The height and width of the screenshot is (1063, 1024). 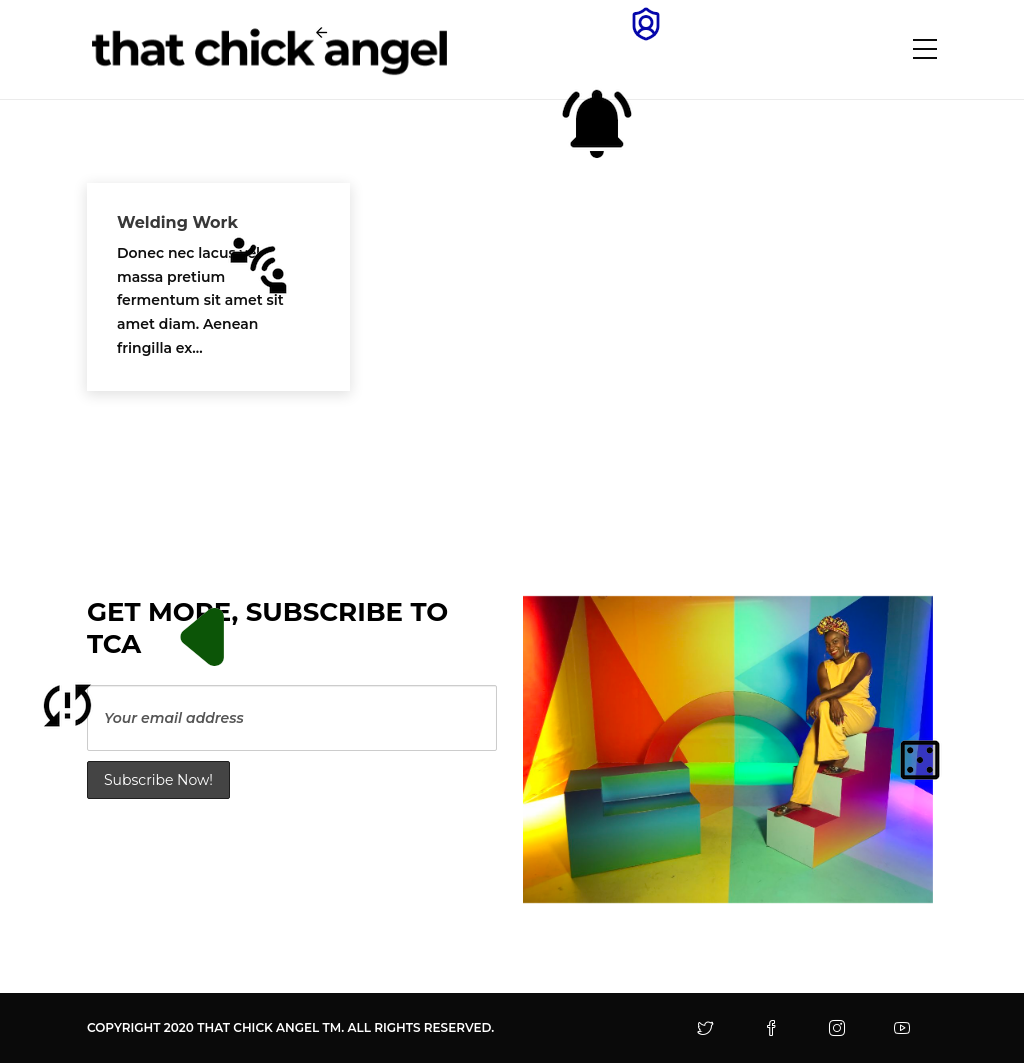 I want to click on connect with others remotely or contactlessly, so click(x=258, y=265).